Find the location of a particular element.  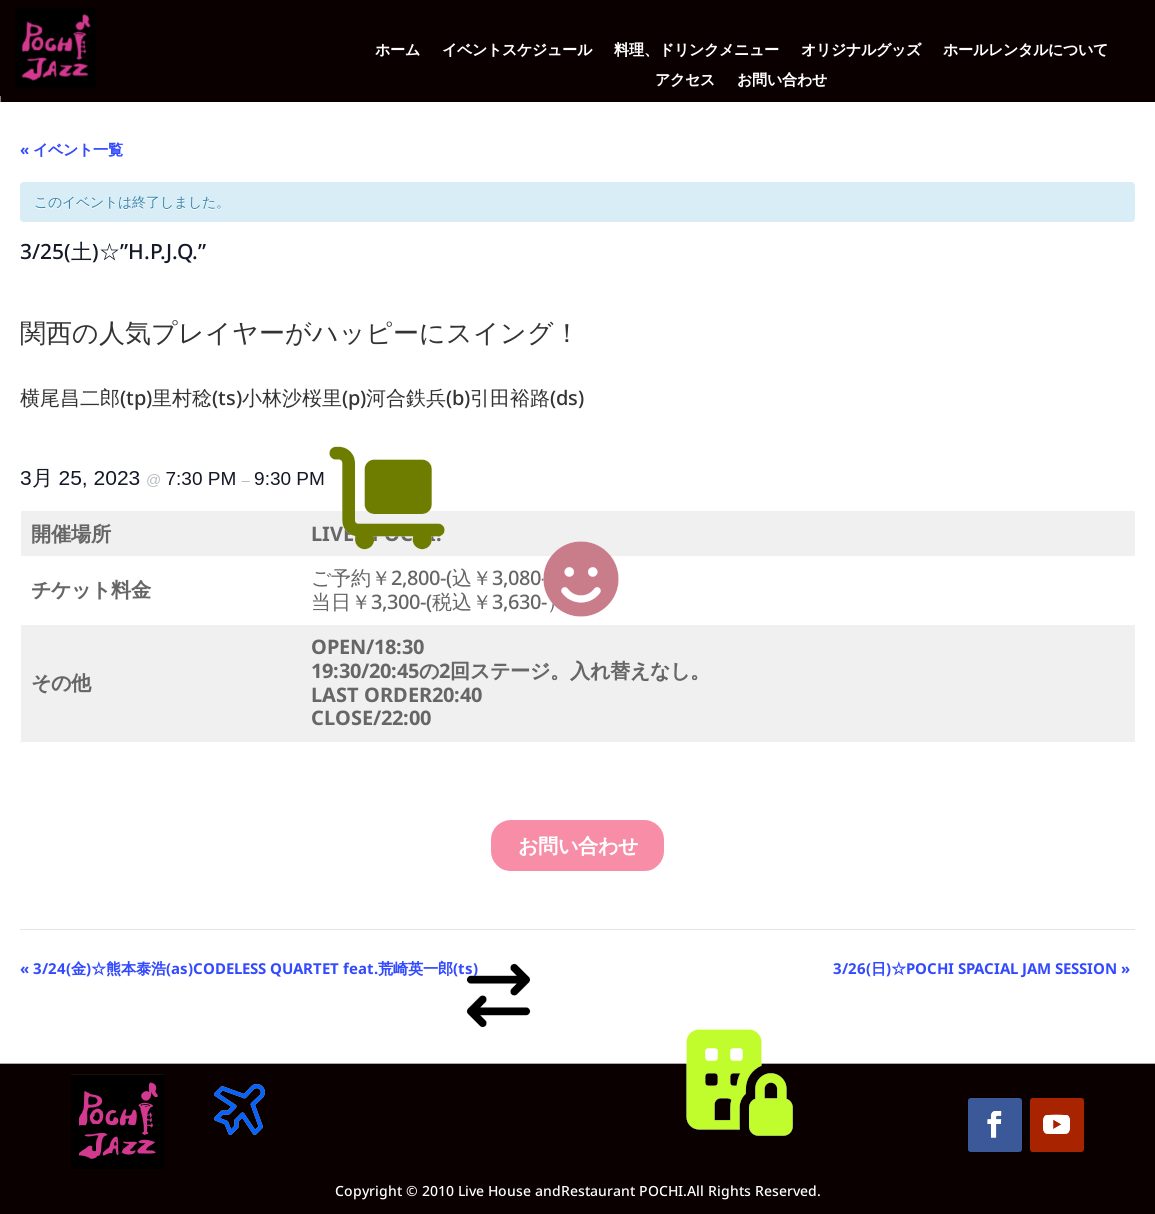

swap or exchange items is located at coordinates (498, 995).